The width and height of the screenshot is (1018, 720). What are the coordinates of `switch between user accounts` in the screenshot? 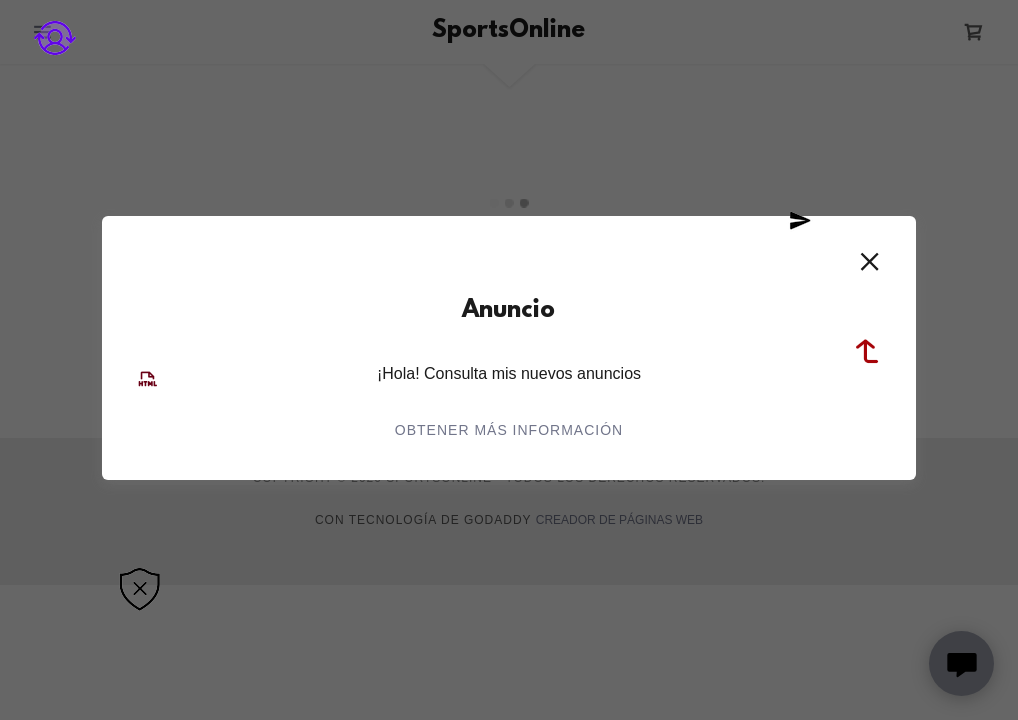 It's located at (55, 38).